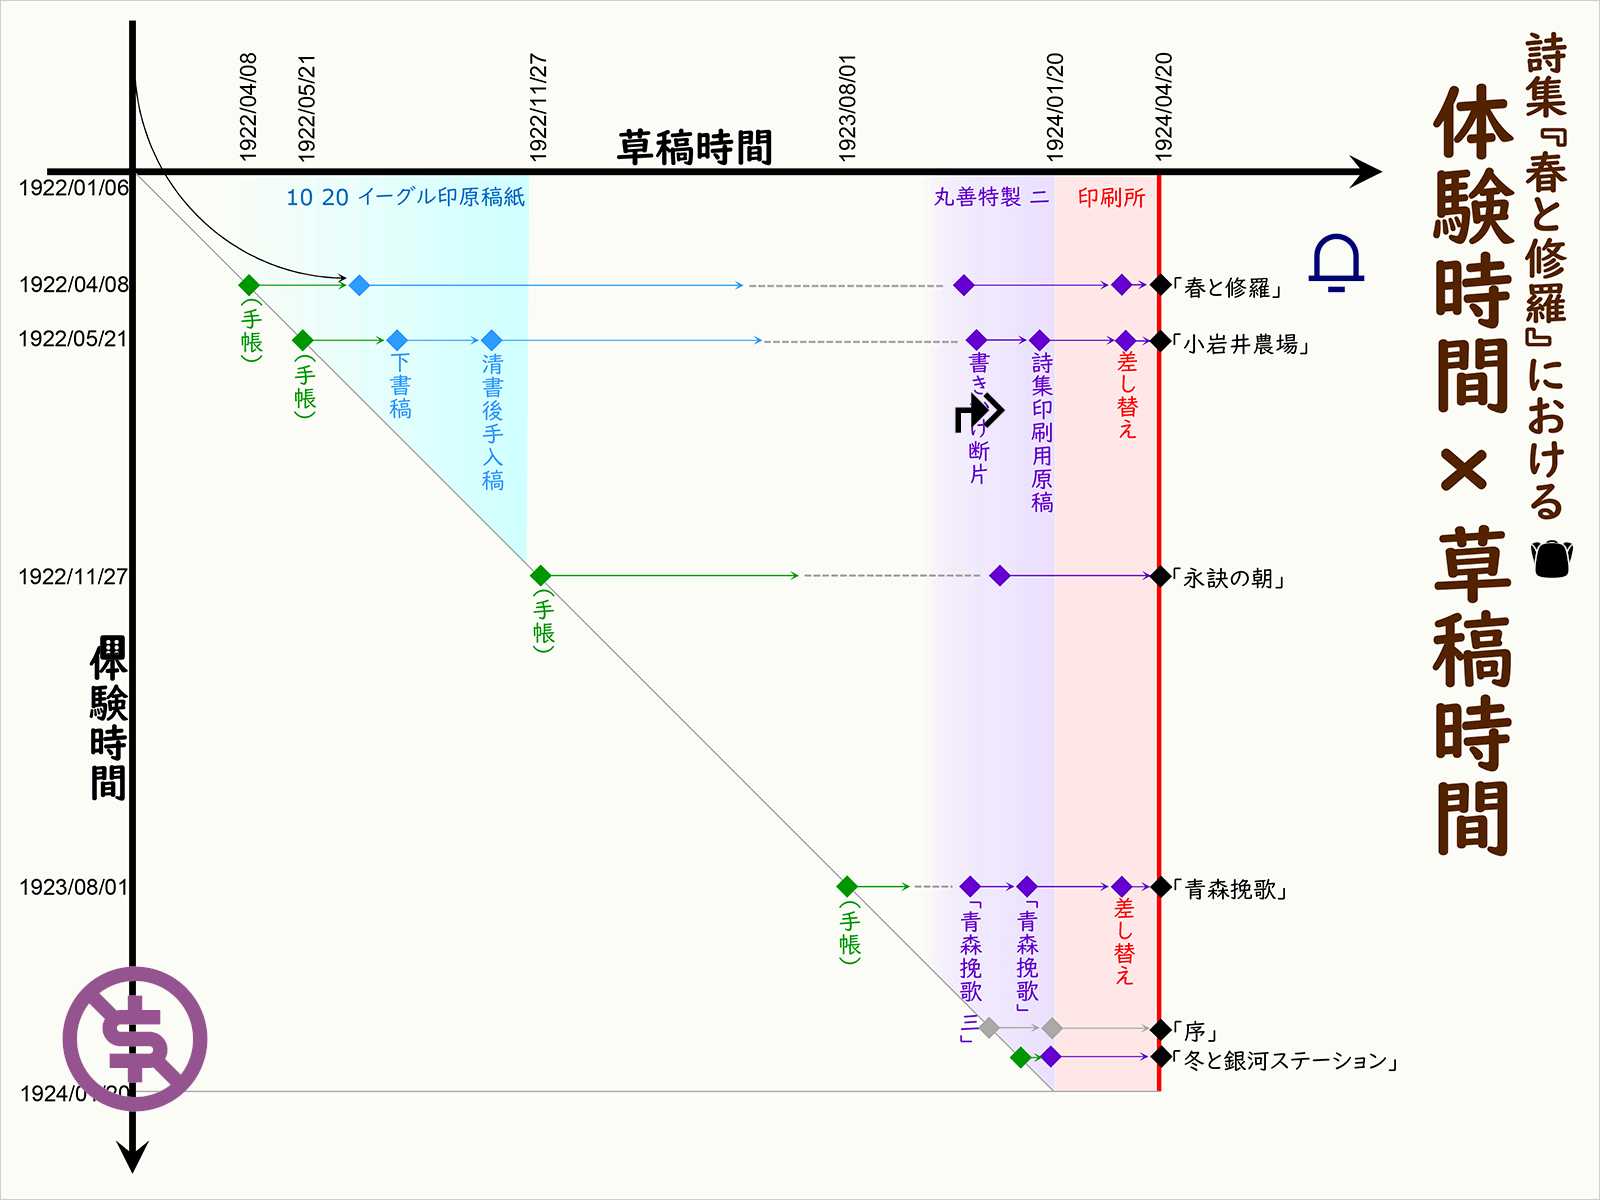 The width and height of the screenshot is (1600, 1204). Describe the element at coordinates (112, 647) in the screenshot. I see `roll the dice or generate a random result` at that location.